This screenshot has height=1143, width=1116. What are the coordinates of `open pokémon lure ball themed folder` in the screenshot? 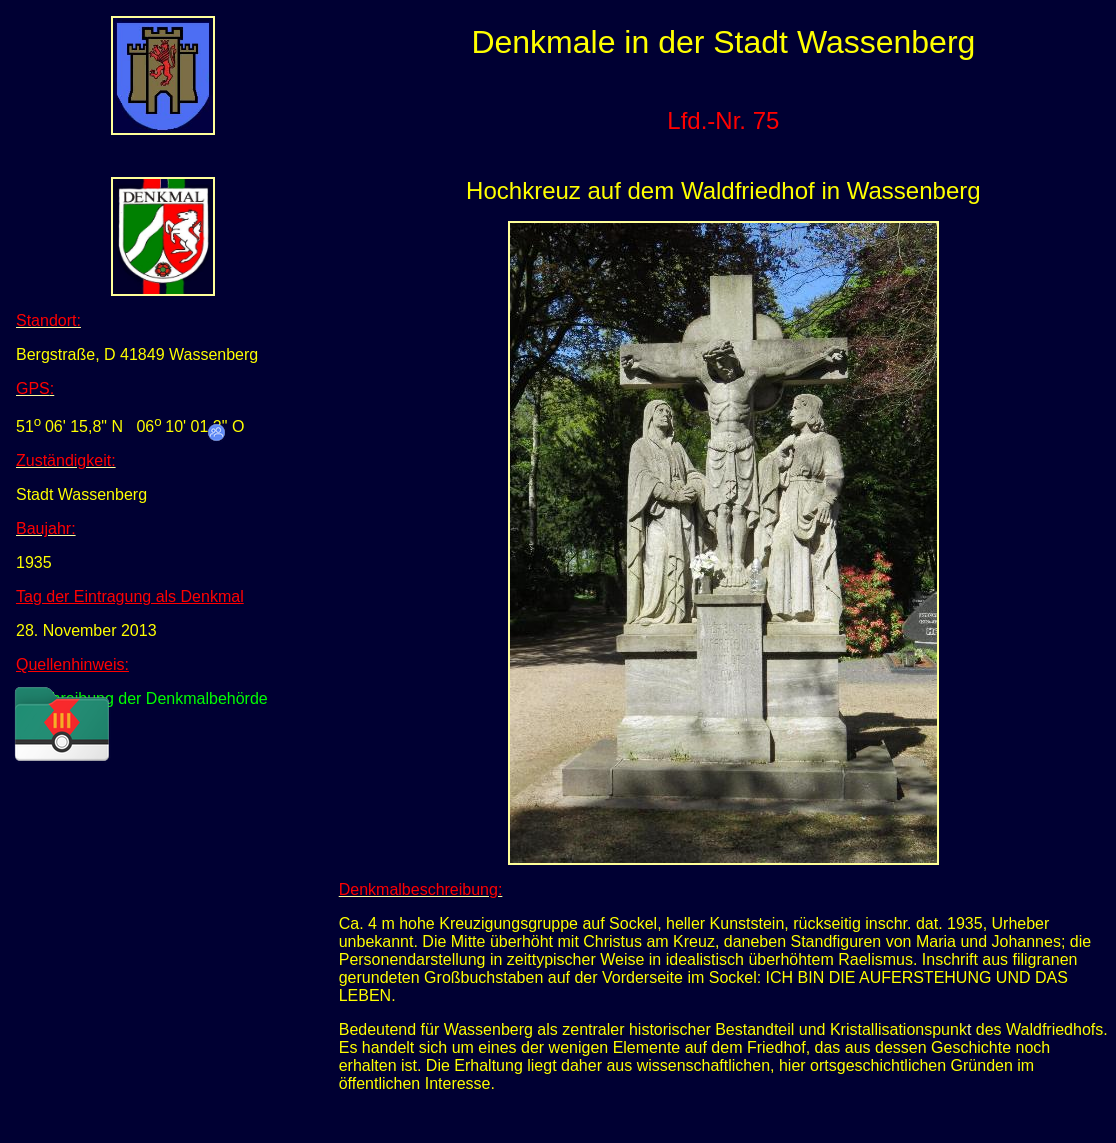 It's located at (61, 726).